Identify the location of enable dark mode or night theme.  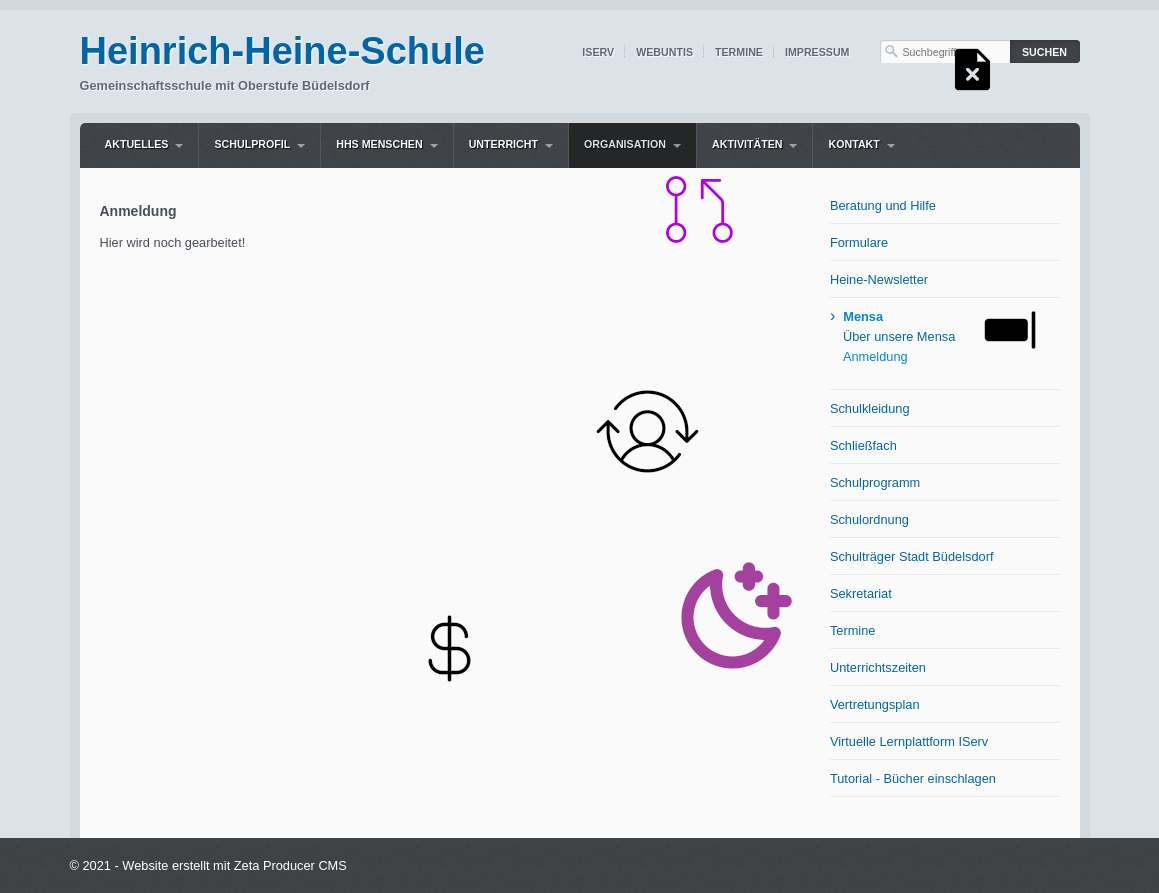
(732, 617).